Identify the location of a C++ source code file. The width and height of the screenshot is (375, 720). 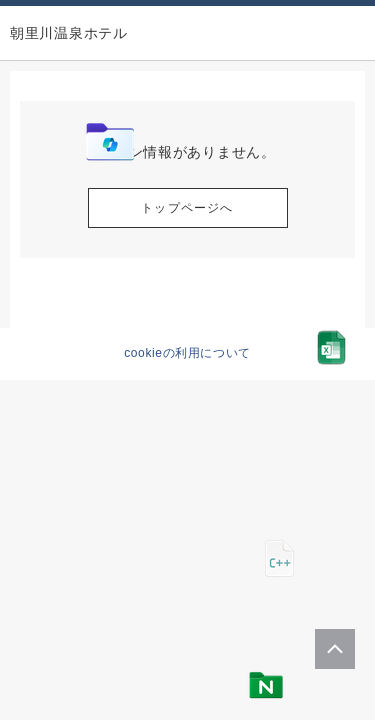
(279, 558).